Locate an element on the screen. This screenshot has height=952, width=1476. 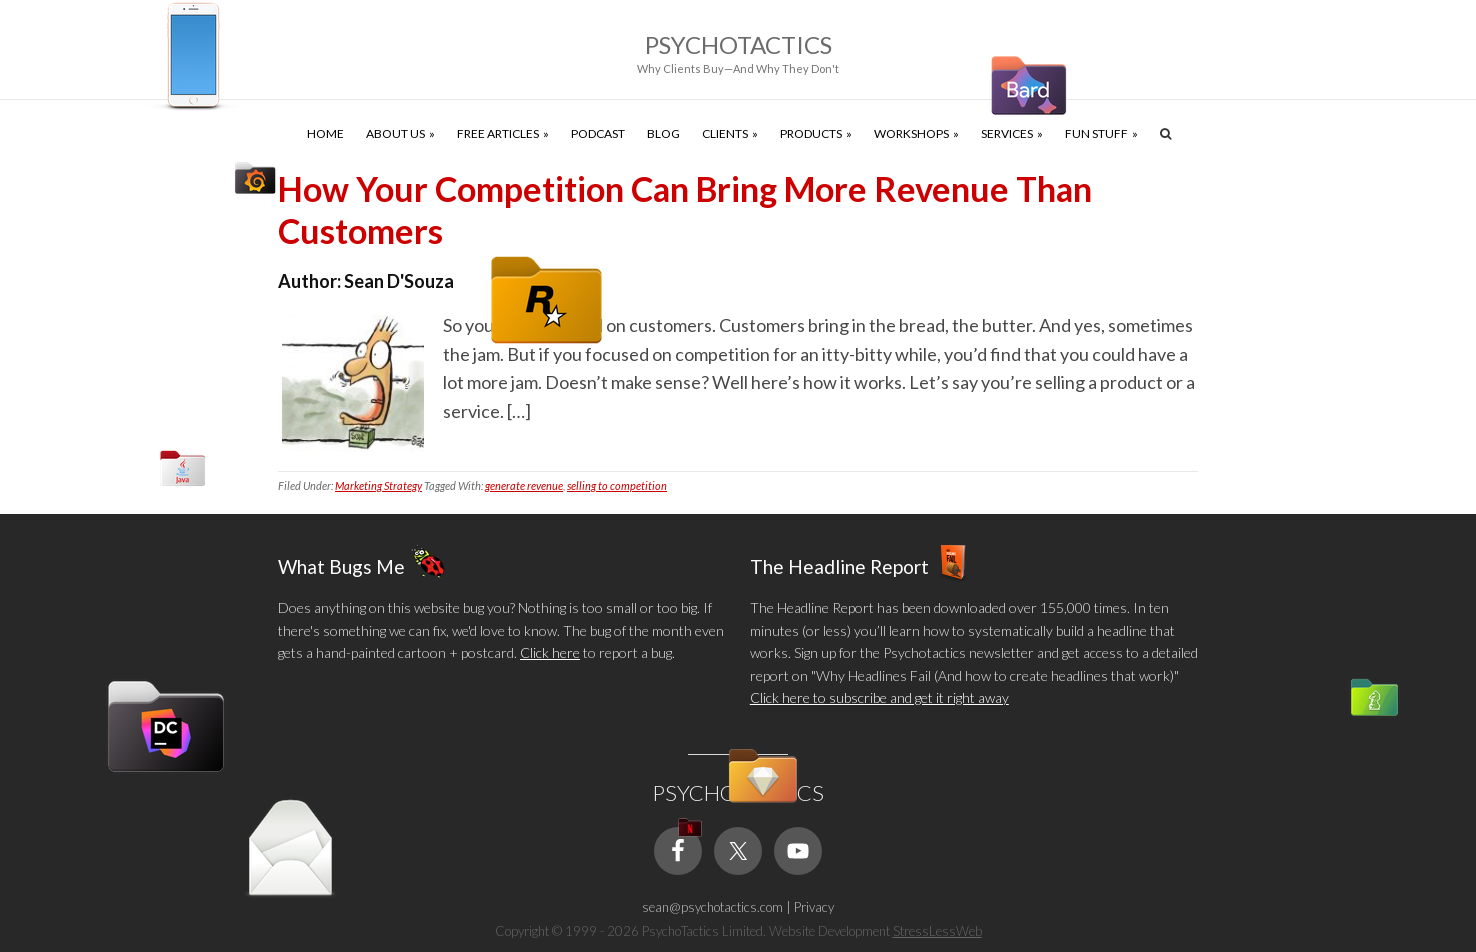
open grafana project folder is located at coordinates (255, 179).